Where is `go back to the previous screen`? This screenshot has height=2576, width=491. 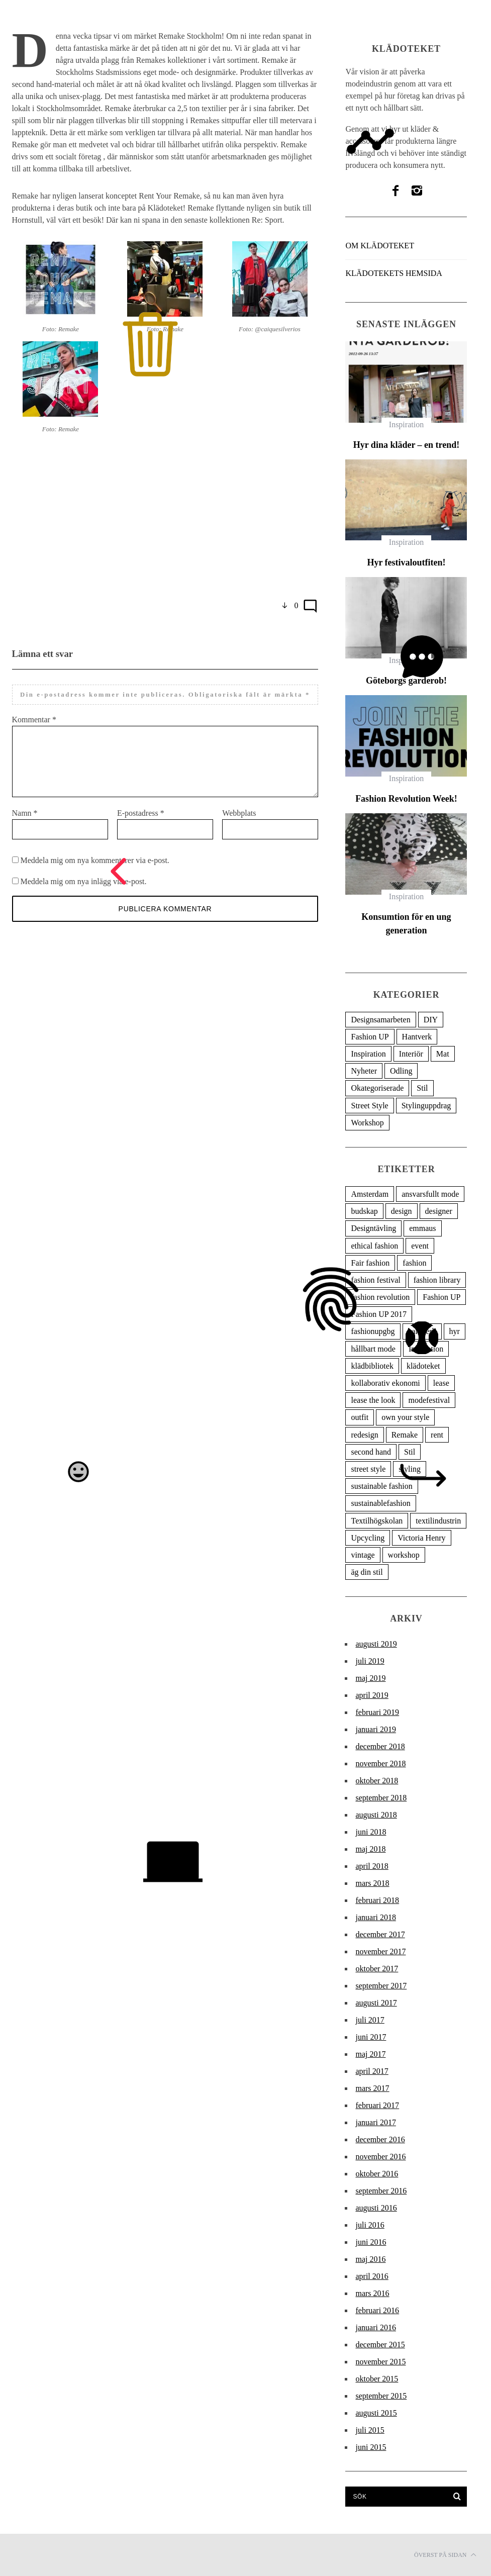
go back to the previous screen is located at coordinates (118, 871).